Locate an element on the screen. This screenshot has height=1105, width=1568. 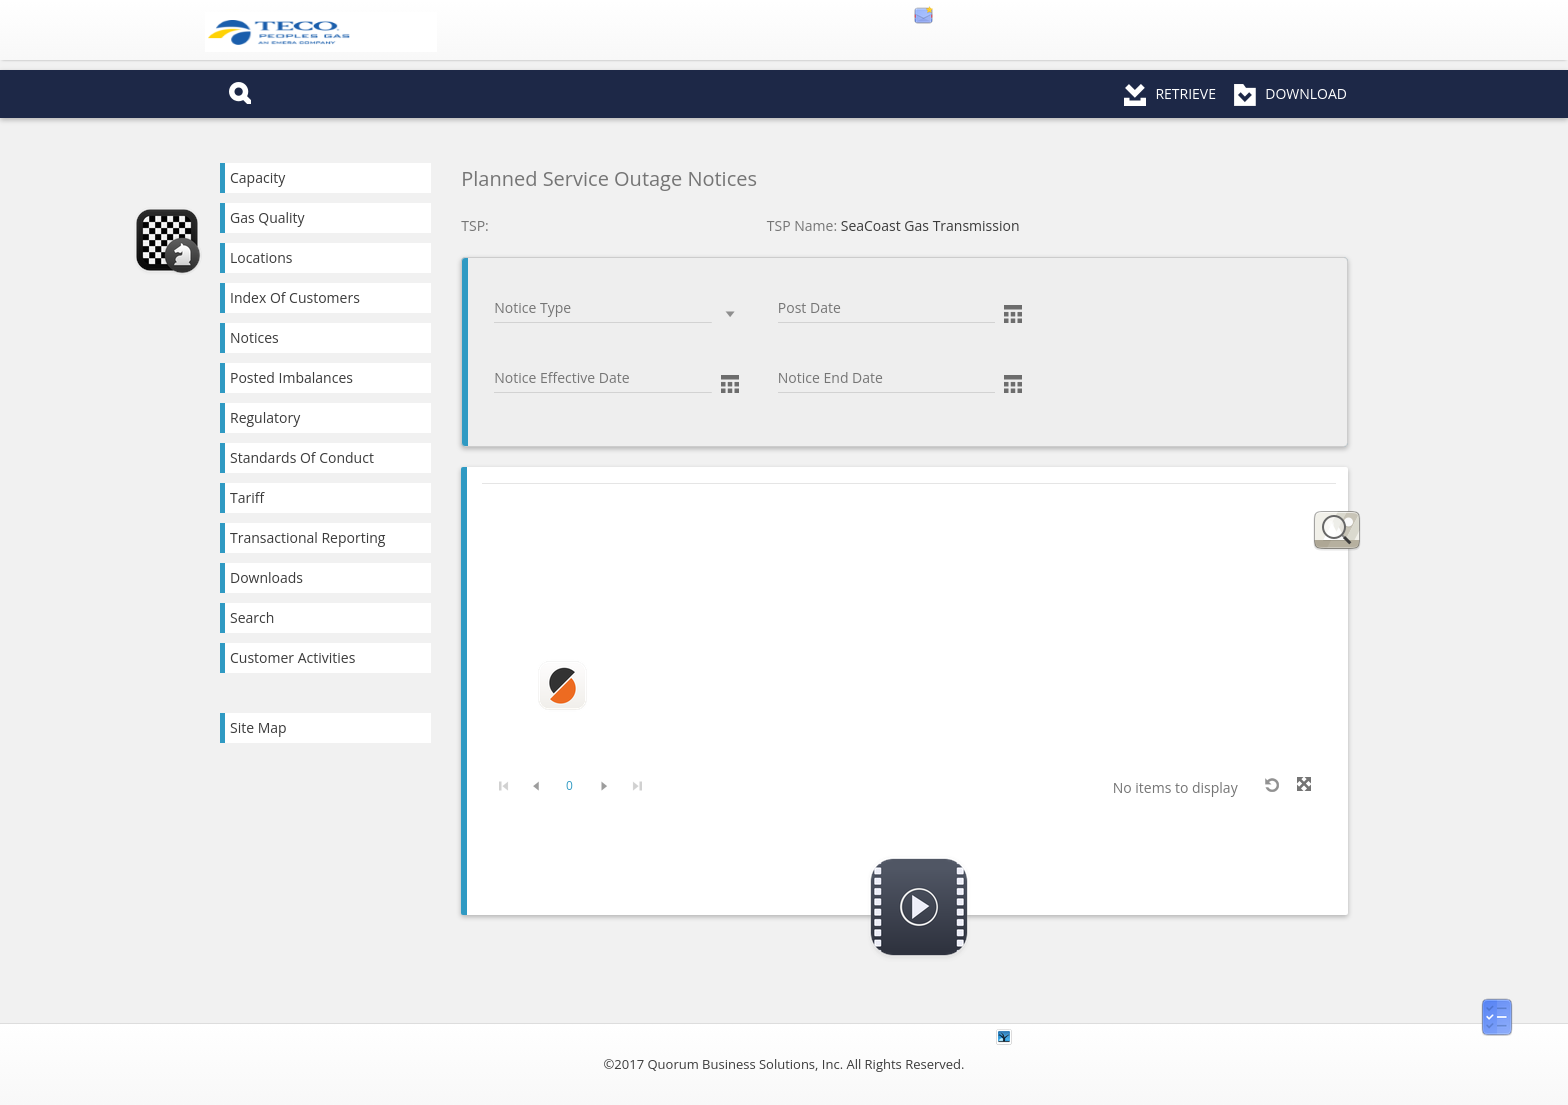
open the image viewer application is located at coordinates (1337, 530).